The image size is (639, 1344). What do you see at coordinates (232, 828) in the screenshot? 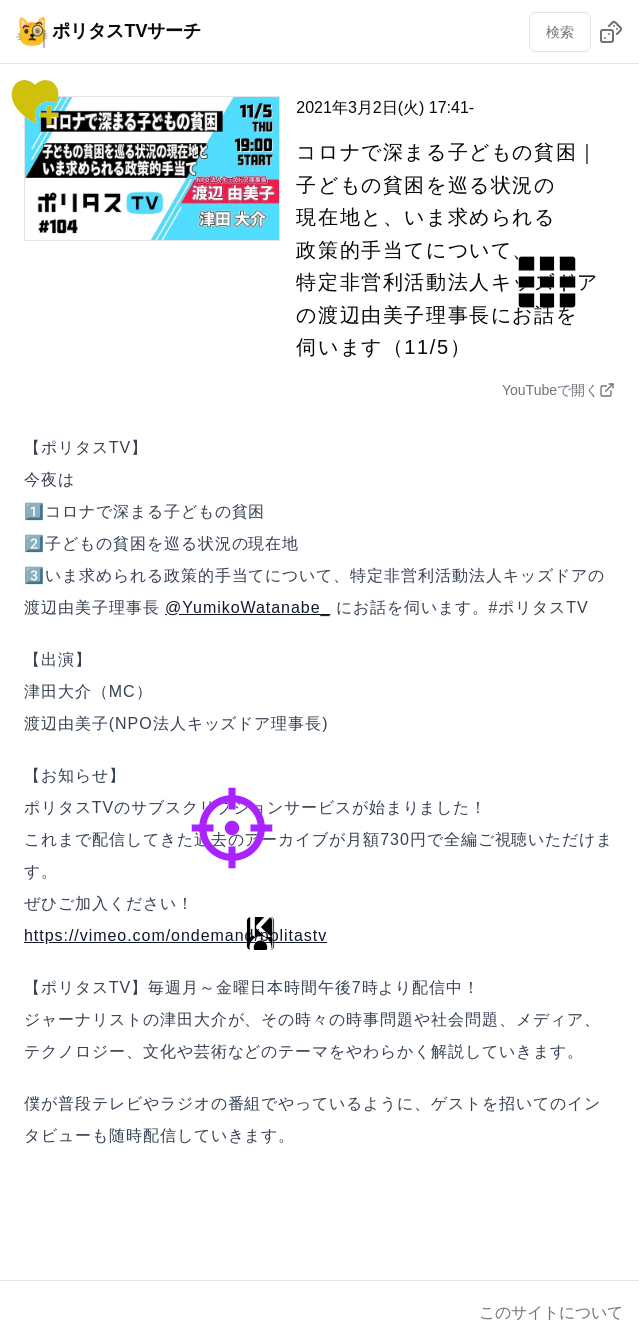
I see `center or align an element to a focal point` at bounding box center [232, 828].